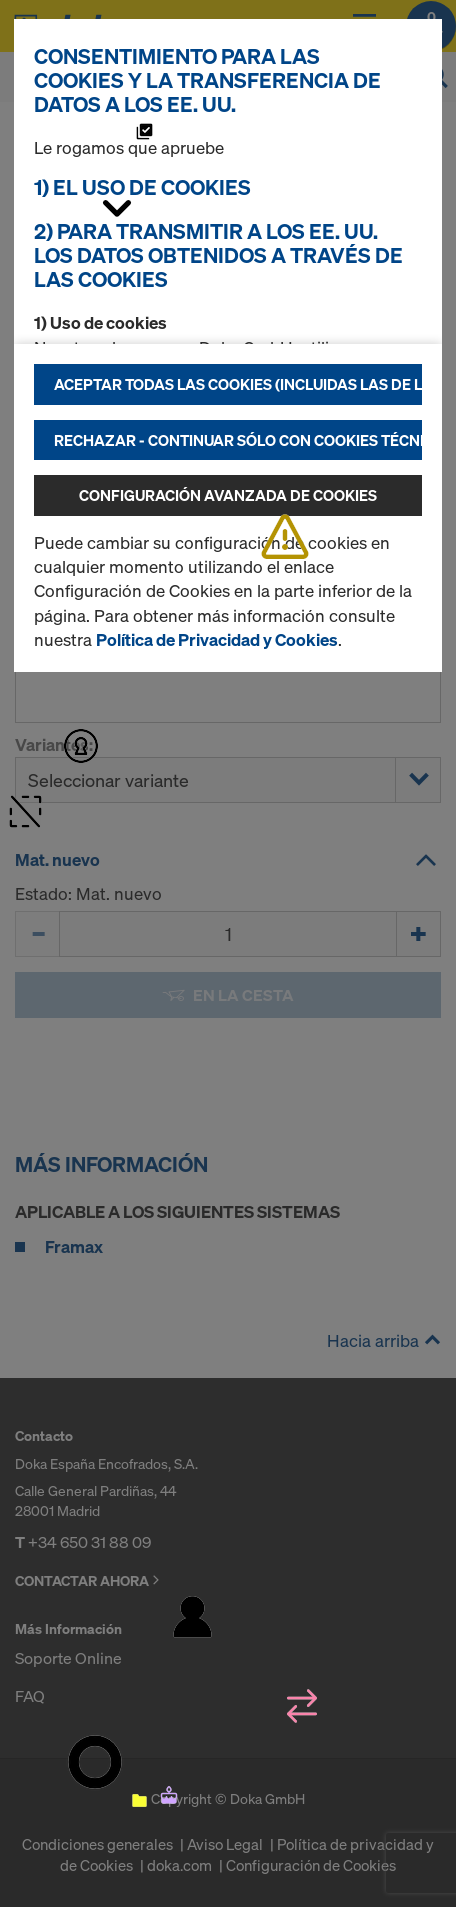  Describe the element at coordinates (81, 746) in the screenshot. I see `access security or privacy settings` at that location.